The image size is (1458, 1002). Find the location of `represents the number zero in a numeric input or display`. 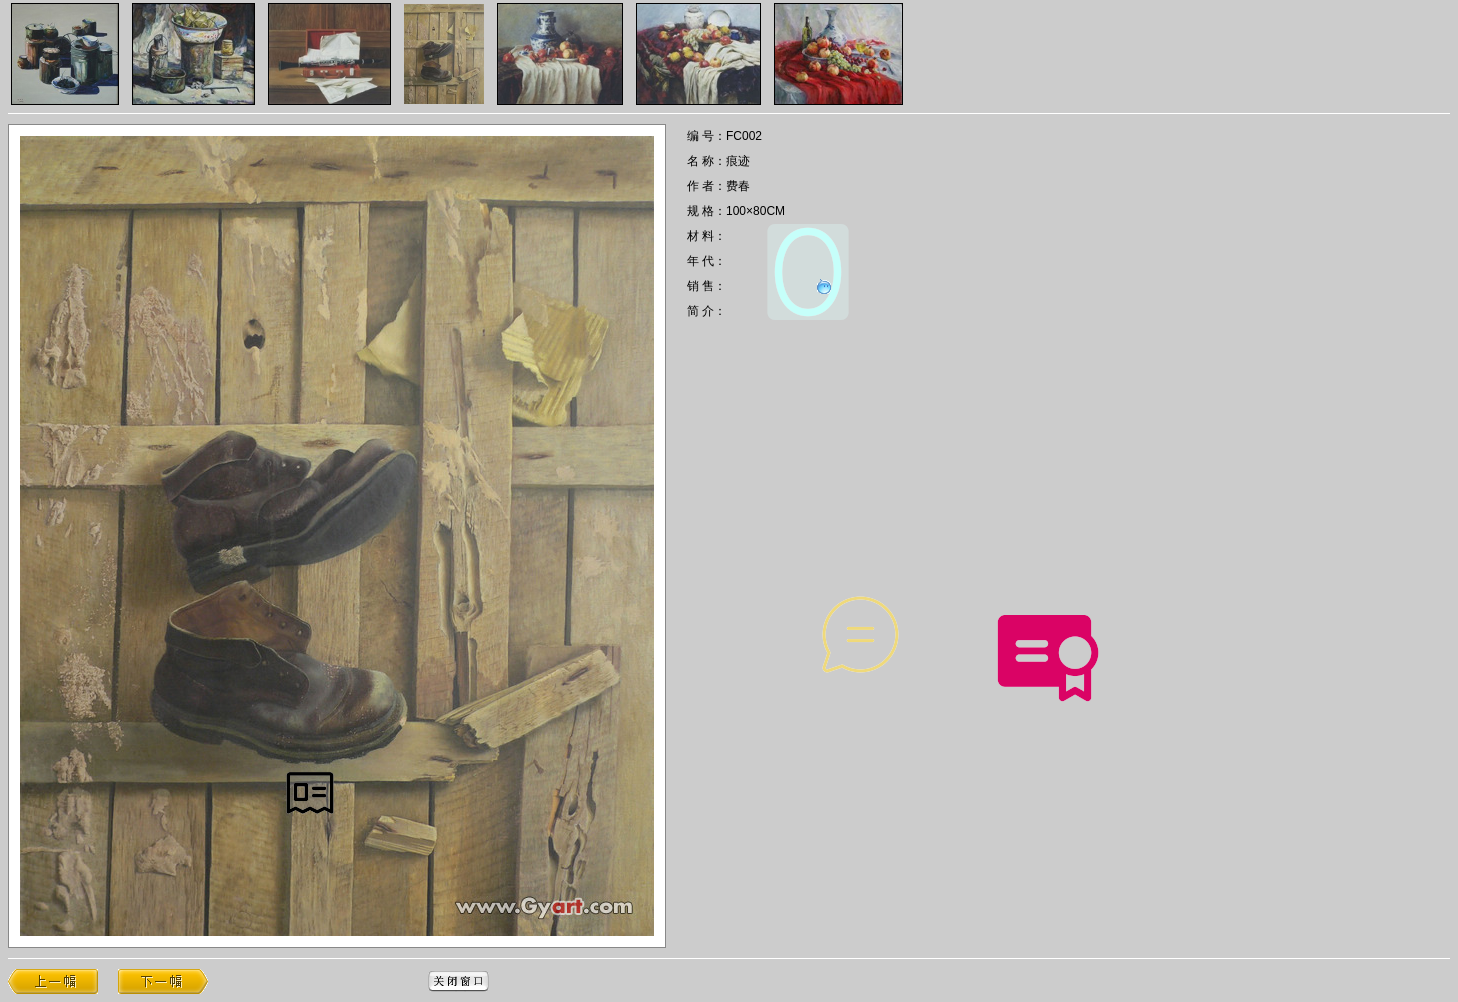

represents the number zero in a numeric input or display is located at coordinates (808, 272).